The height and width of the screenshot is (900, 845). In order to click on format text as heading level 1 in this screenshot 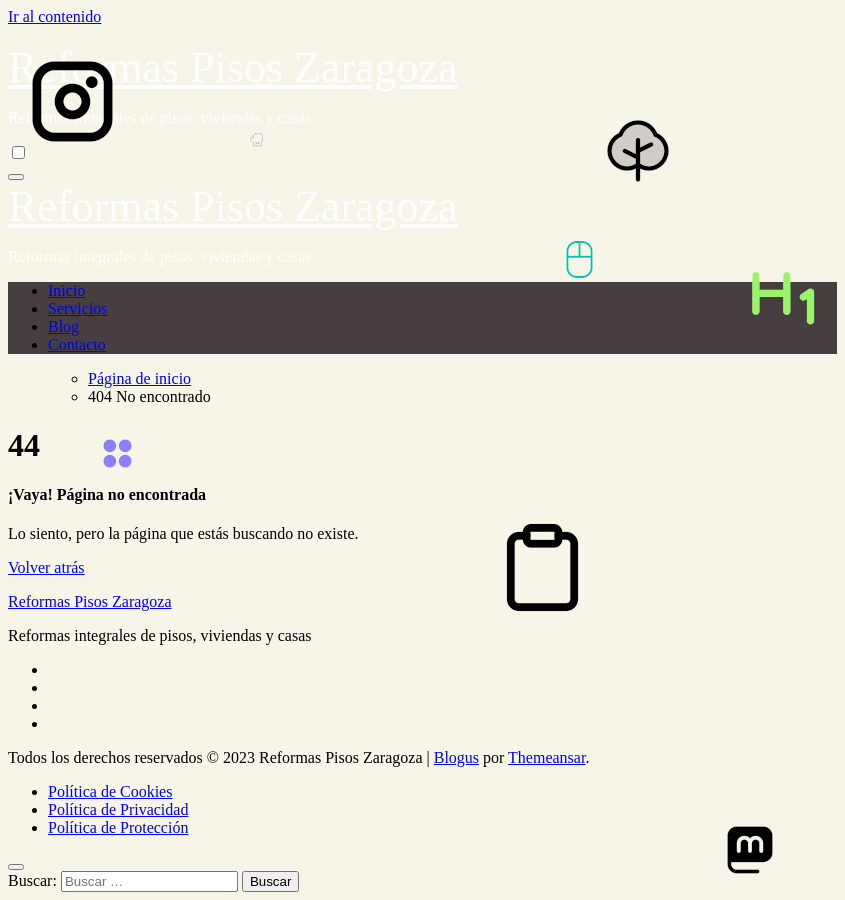, I will do `click(782, 297)`.